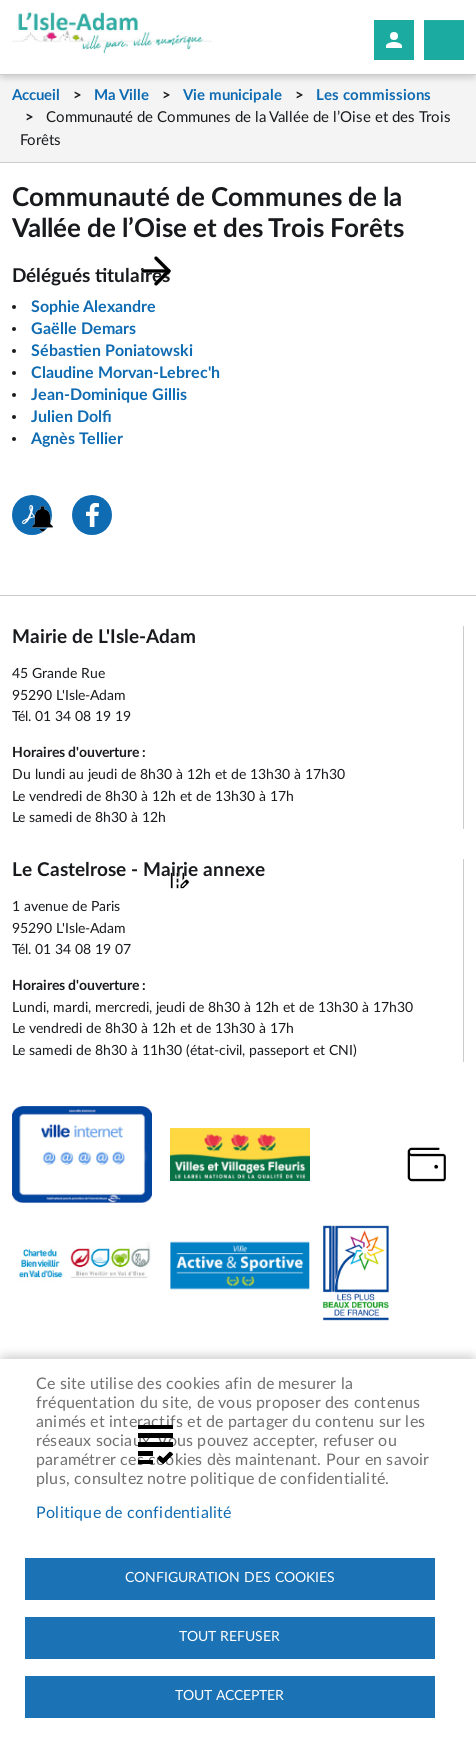 Image resolution: width=476 pixels, height=1742 pixels. I want to click on view grading or assessment results, so click(155, 1444).